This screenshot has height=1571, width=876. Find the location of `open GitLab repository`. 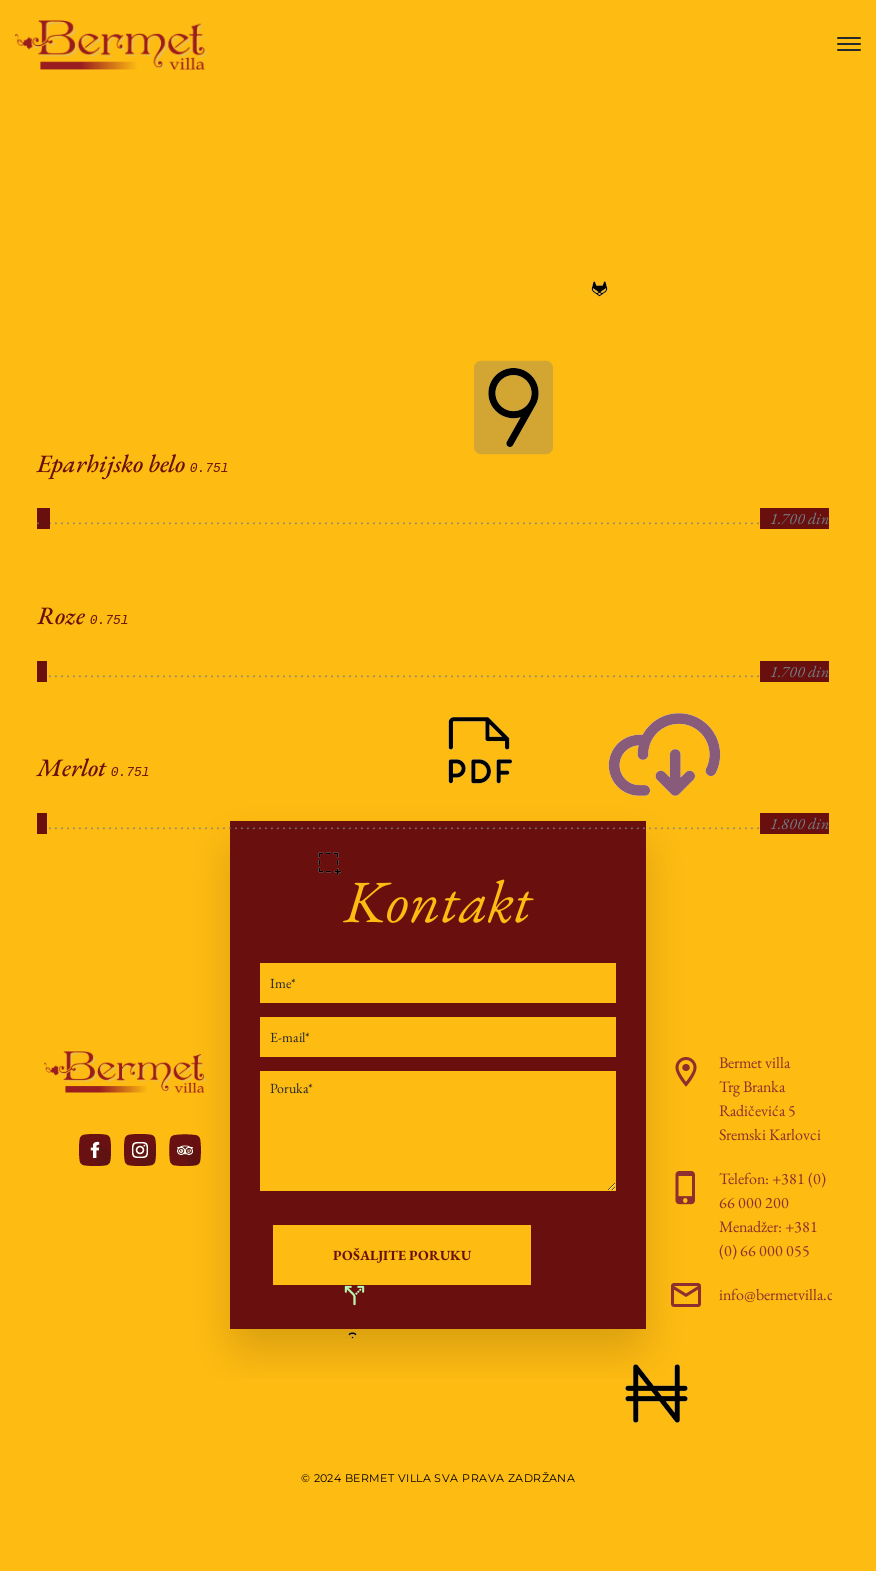

open GitLab repository is located at coordinates (599, 288).